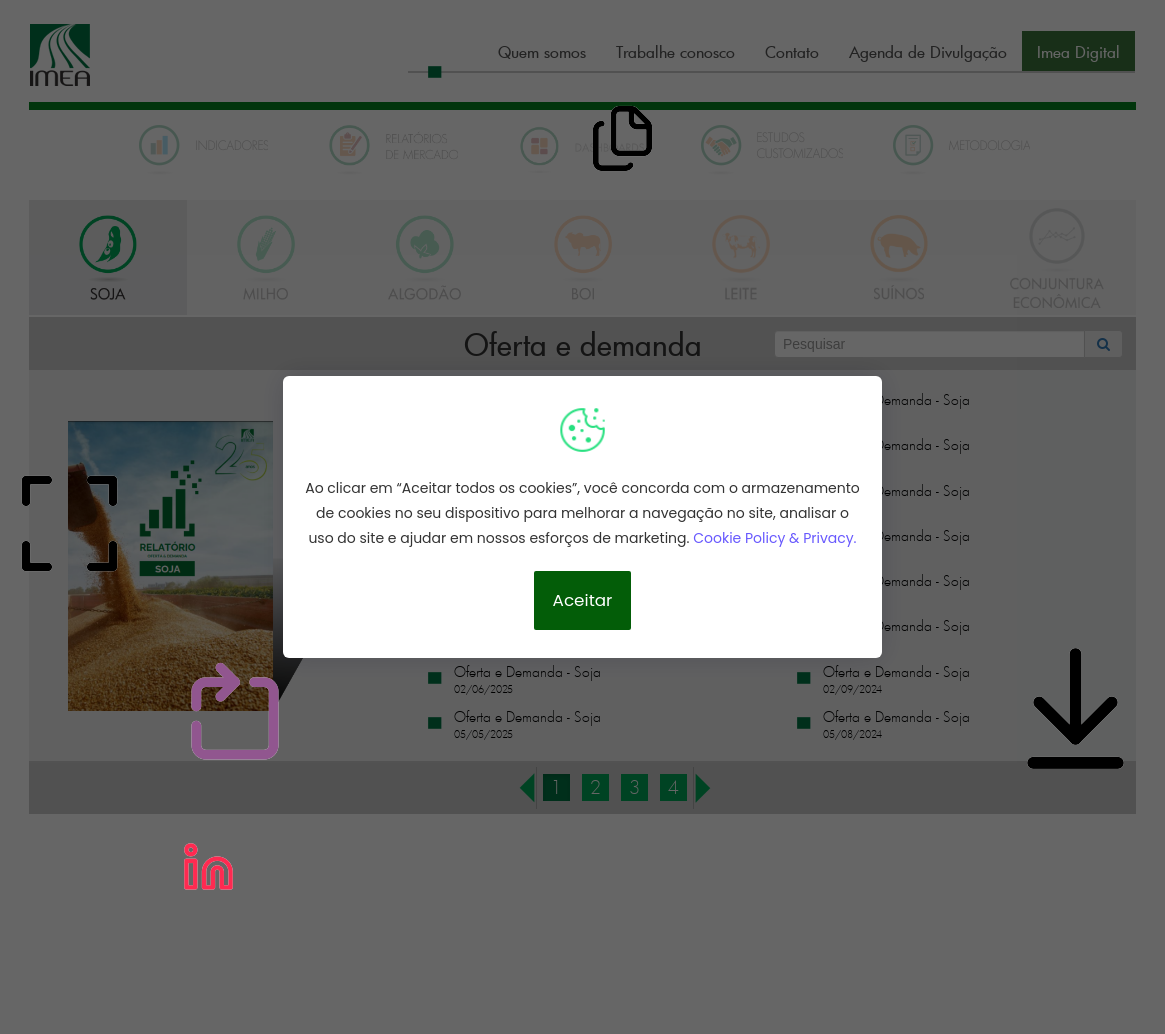 This screenshot has height=1034, width=1165. What do you see at coordinates (208, 867) in the screenshot?
I see `connect to LinkedIn` at bounding box center [208, 867].